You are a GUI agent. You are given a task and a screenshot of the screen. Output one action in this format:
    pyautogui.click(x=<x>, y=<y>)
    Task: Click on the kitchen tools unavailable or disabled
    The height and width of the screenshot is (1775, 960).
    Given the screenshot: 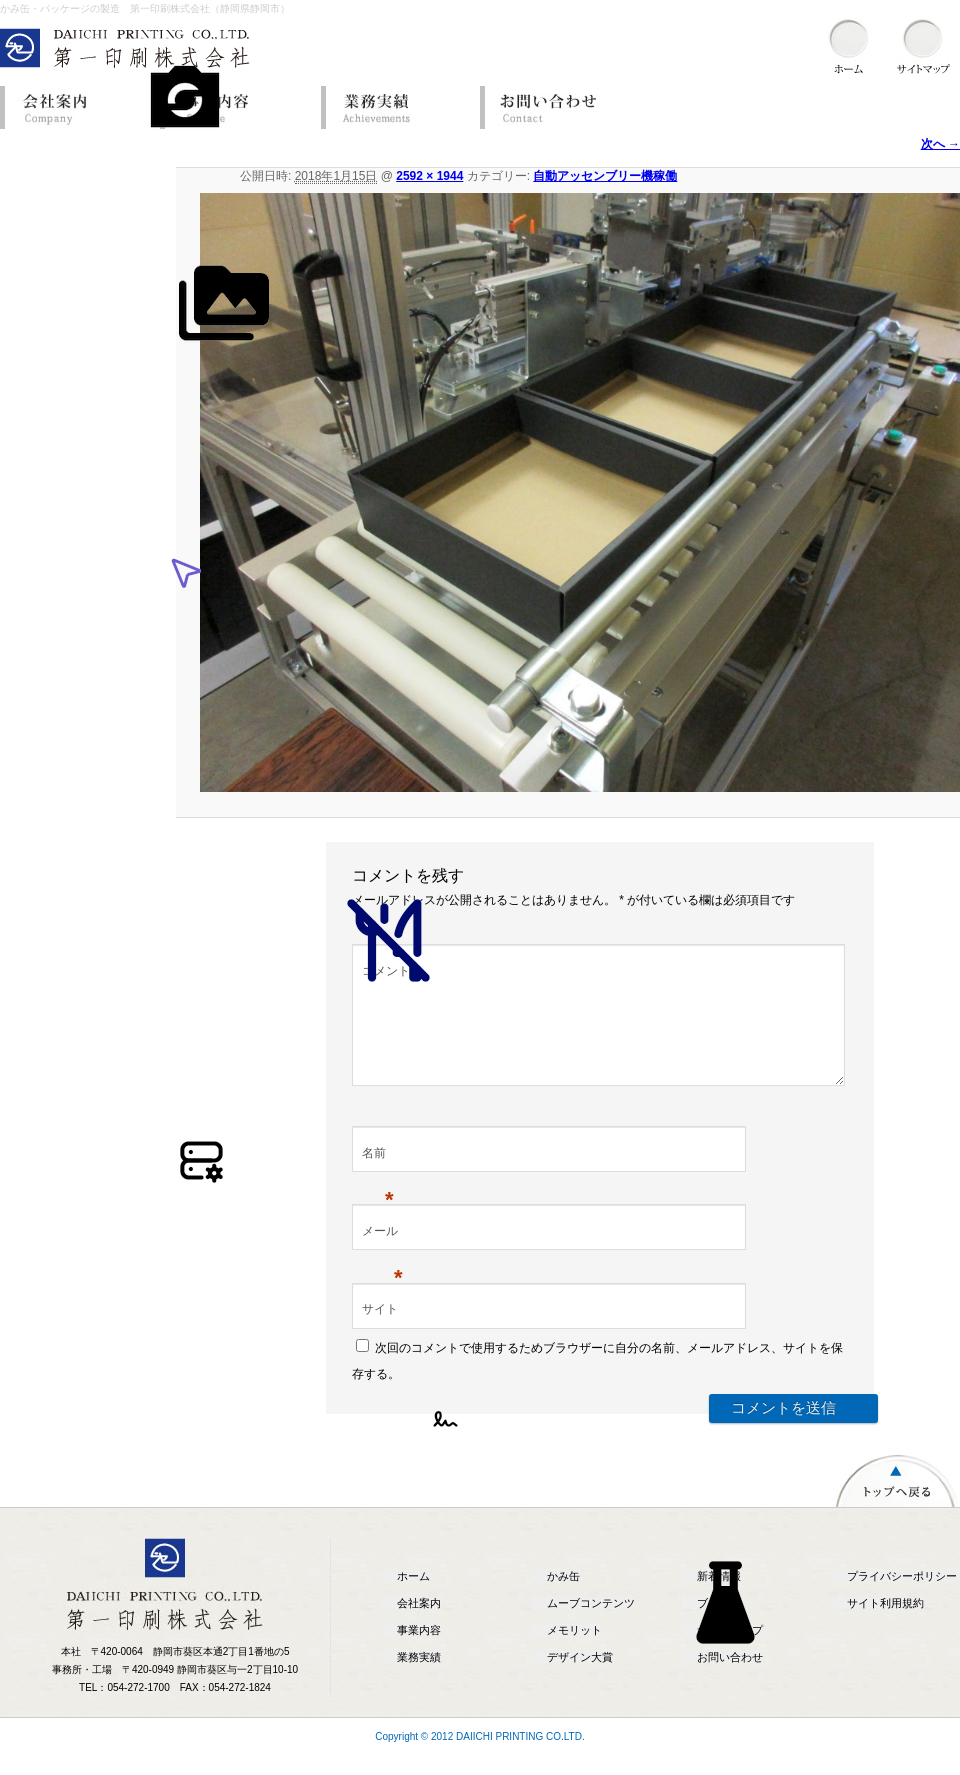 What is the action you would take?
    pyautogui.click(x=388, y=940)
    